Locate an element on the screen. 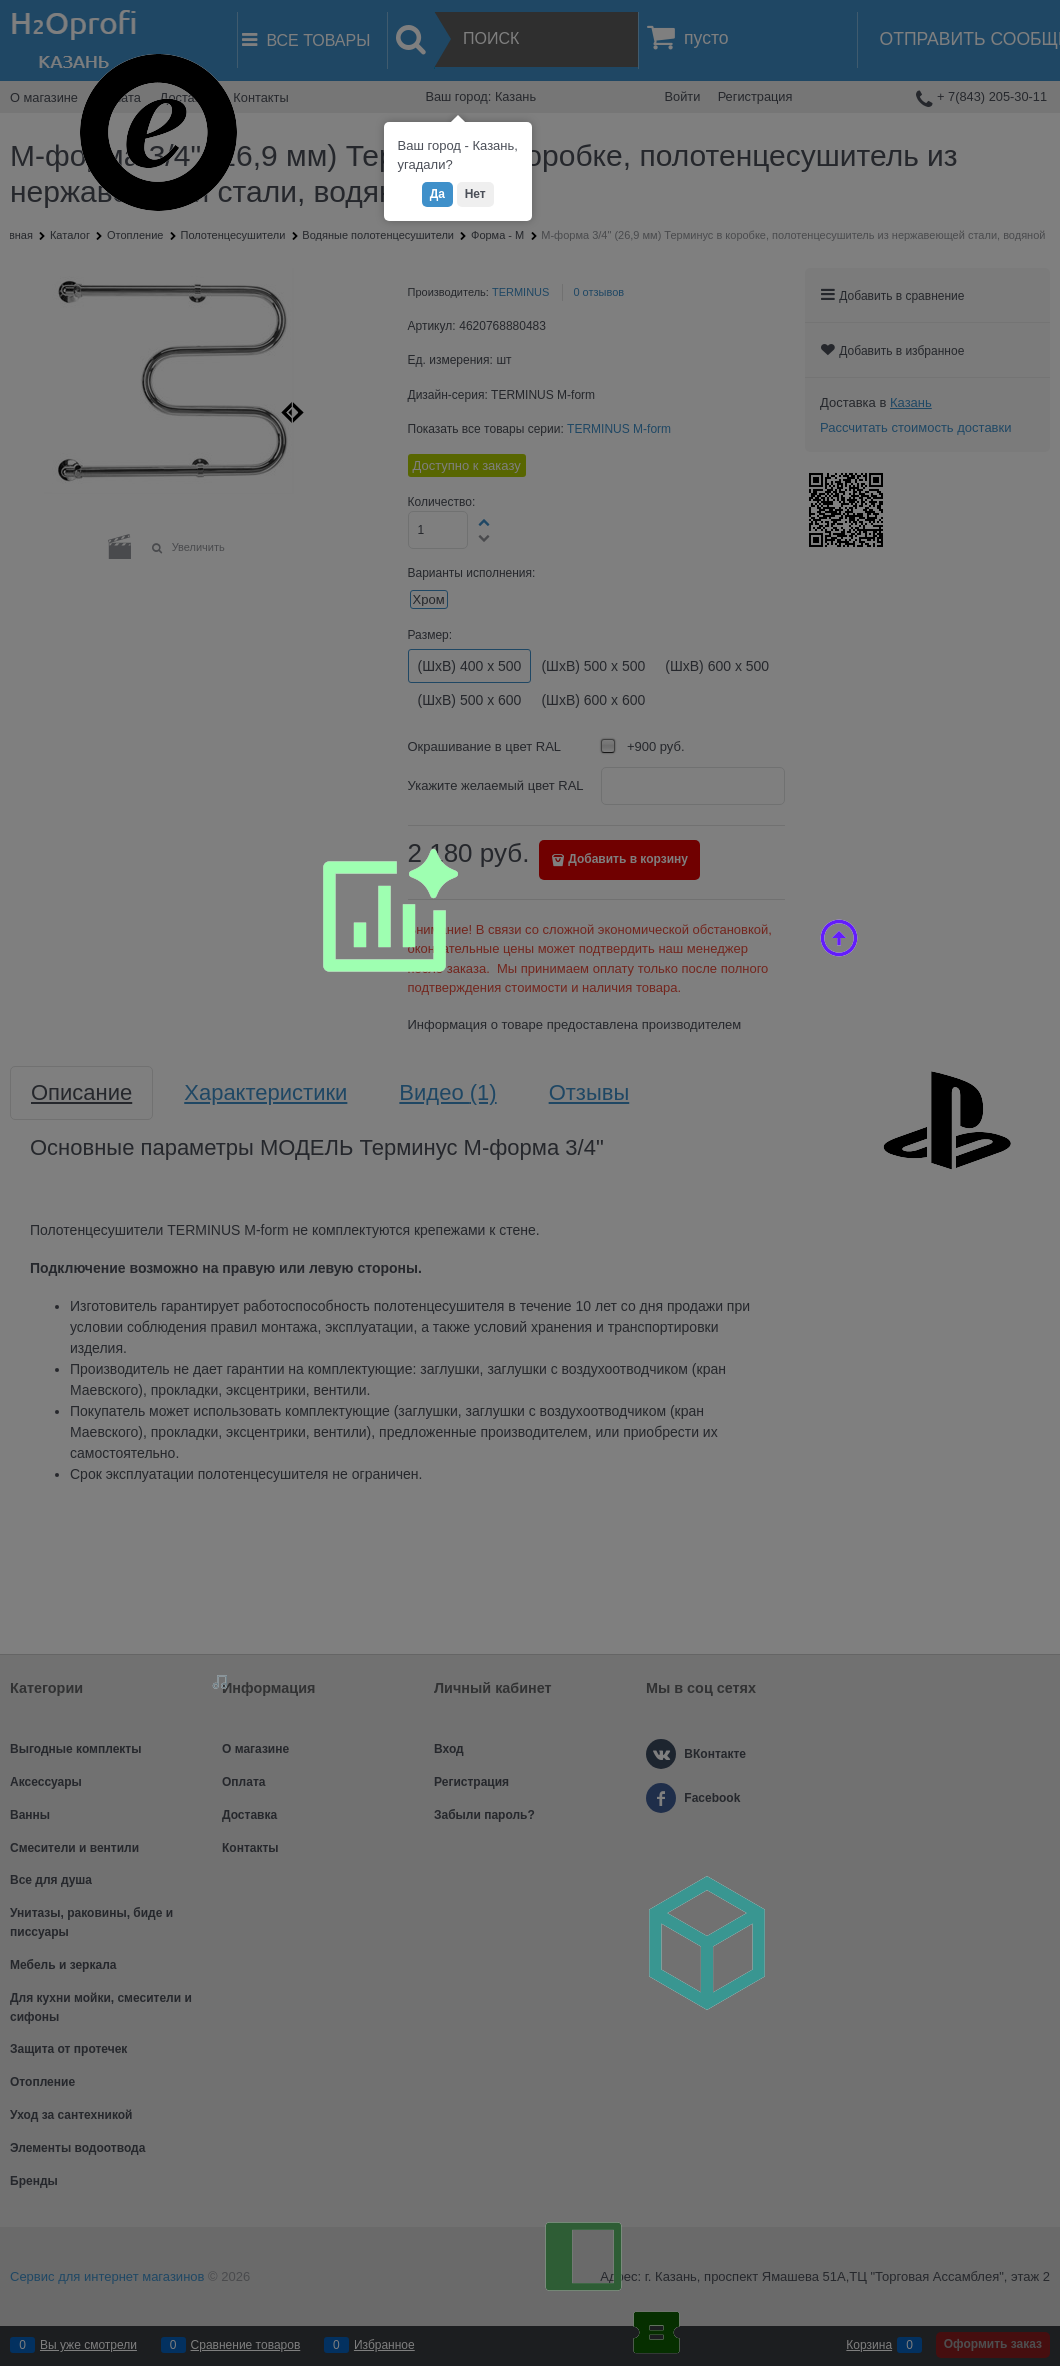 Image resolution: width=1060 pixels, height=2366 pixels. trusted shops certification badge indicating verified seller status is located at coordinates (158, 132).